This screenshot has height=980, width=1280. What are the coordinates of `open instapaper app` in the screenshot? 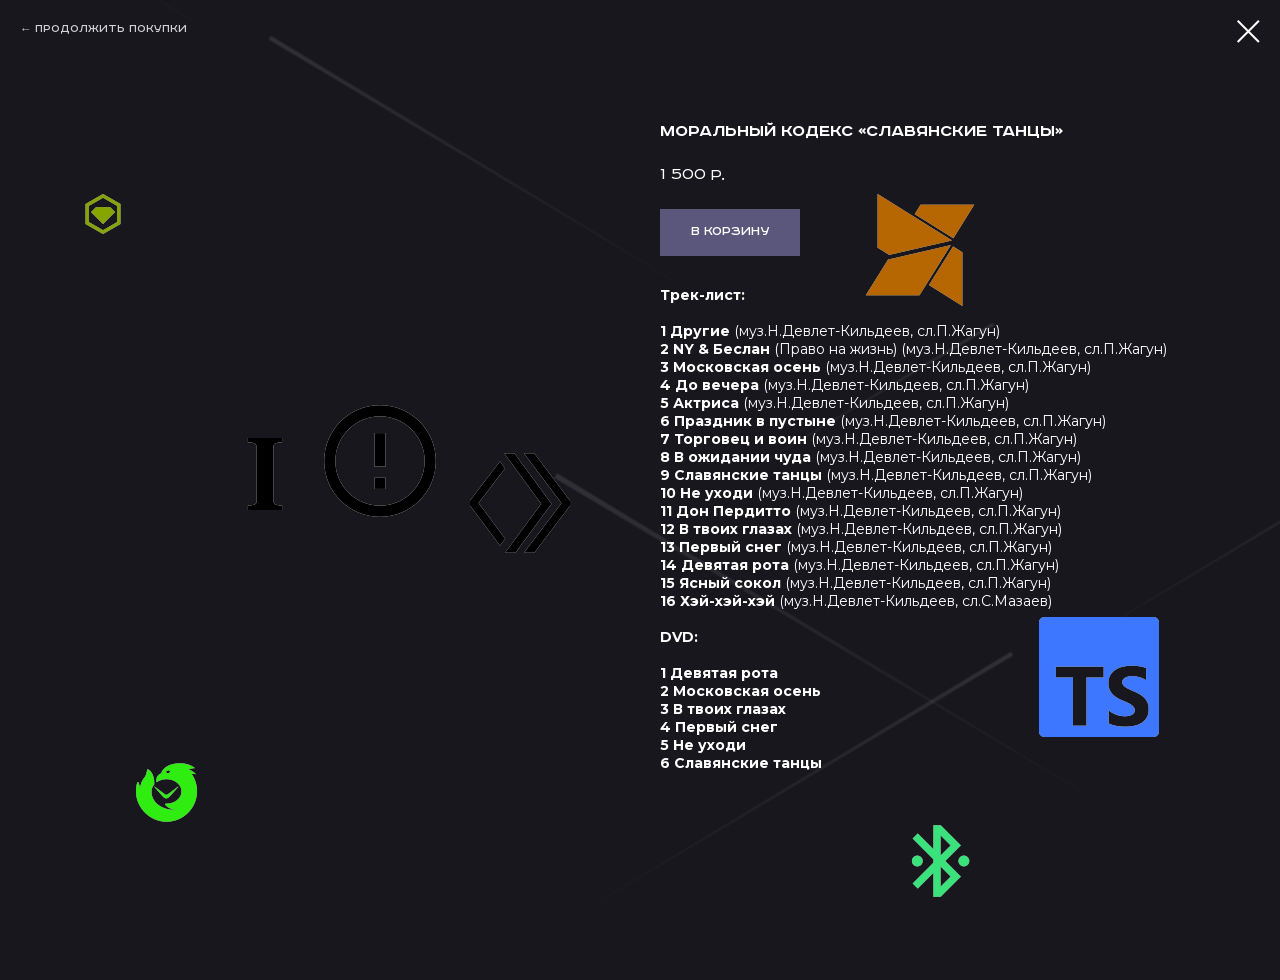 It's located at (265, 474).